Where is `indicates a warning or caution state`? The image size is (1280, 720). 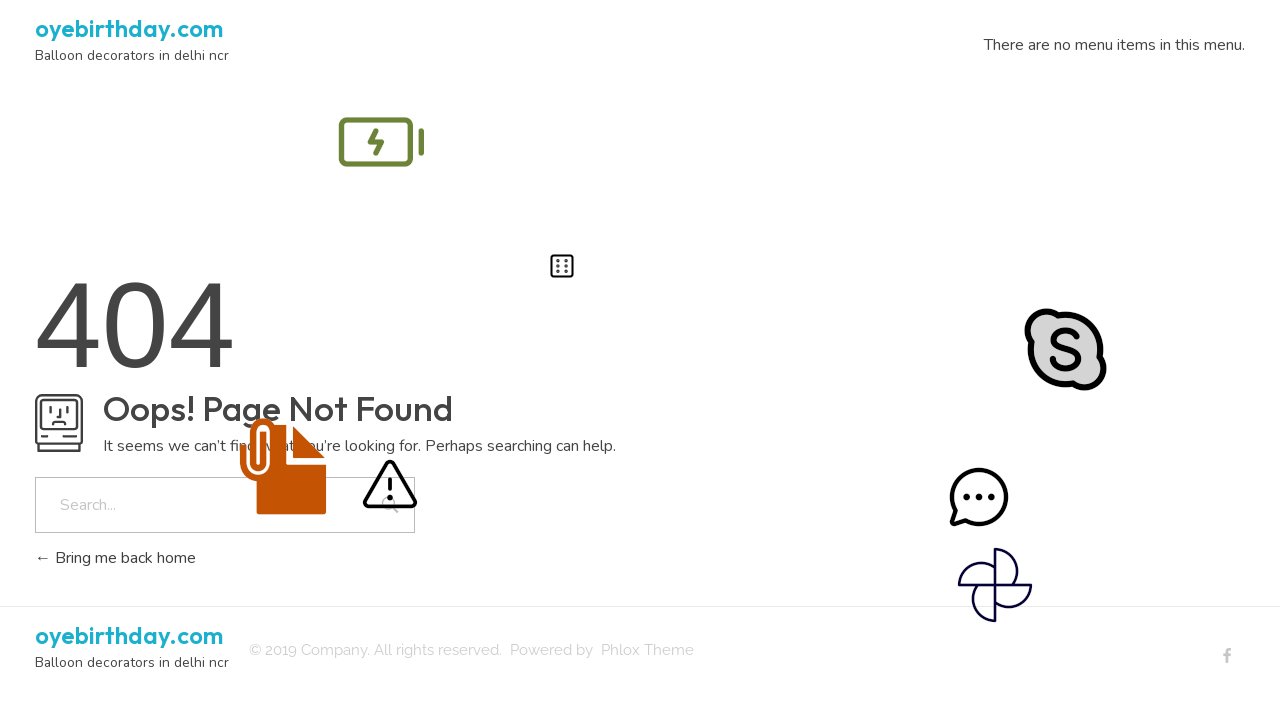 indicates a warning or caution state is located at coordinates (390, 485).